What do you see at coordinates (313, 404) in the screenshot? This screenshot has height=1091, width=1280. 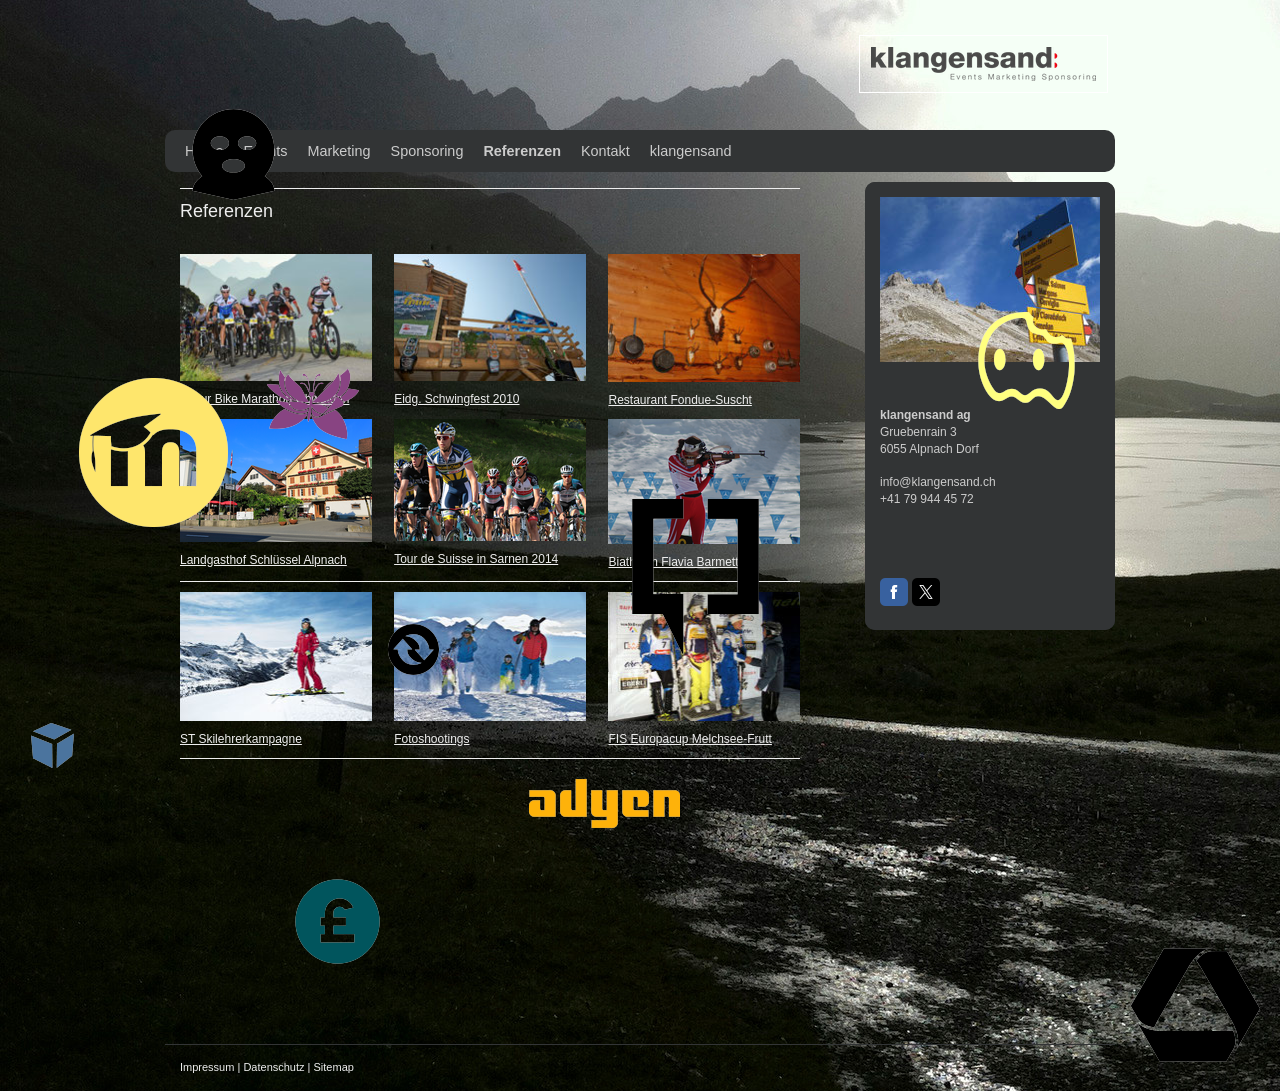 I see `wiki.js documentation or knowledge base` at bounding box center [313, 404].